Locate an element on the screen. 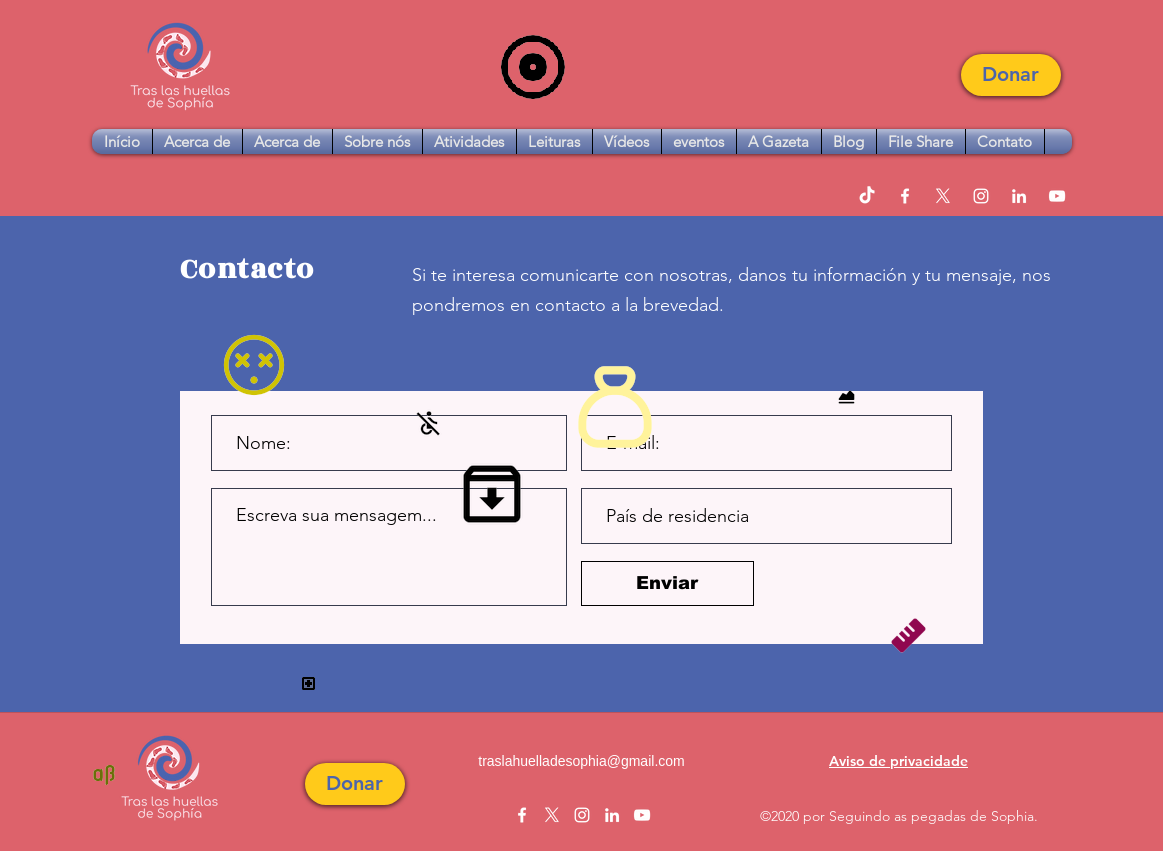  access measurement tools is located at coordinates (908, 635).